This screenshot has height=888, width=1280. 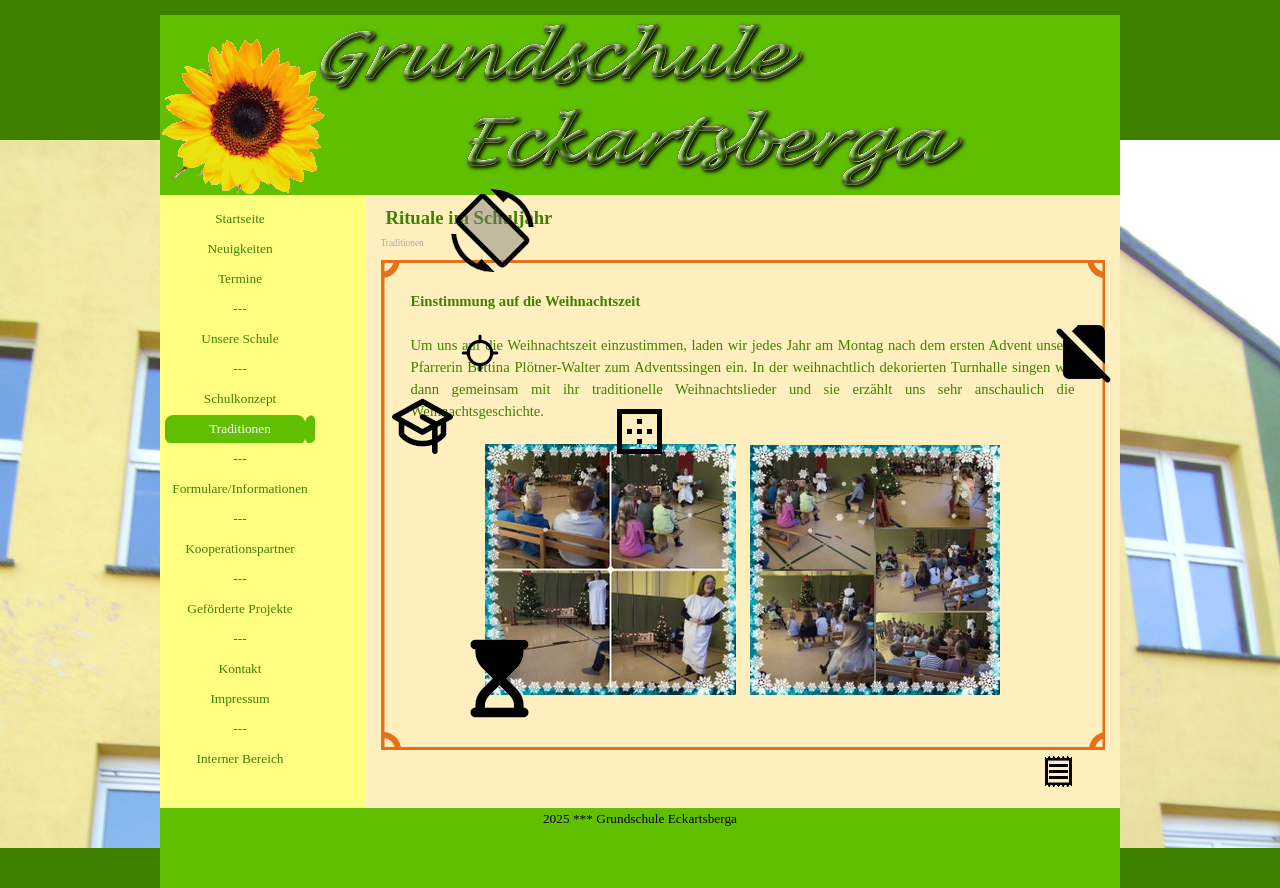 What do you see at coordinates (1084, 352) in the screenshot?
I see `no sim card detected` at bounding box center [1084, 352].